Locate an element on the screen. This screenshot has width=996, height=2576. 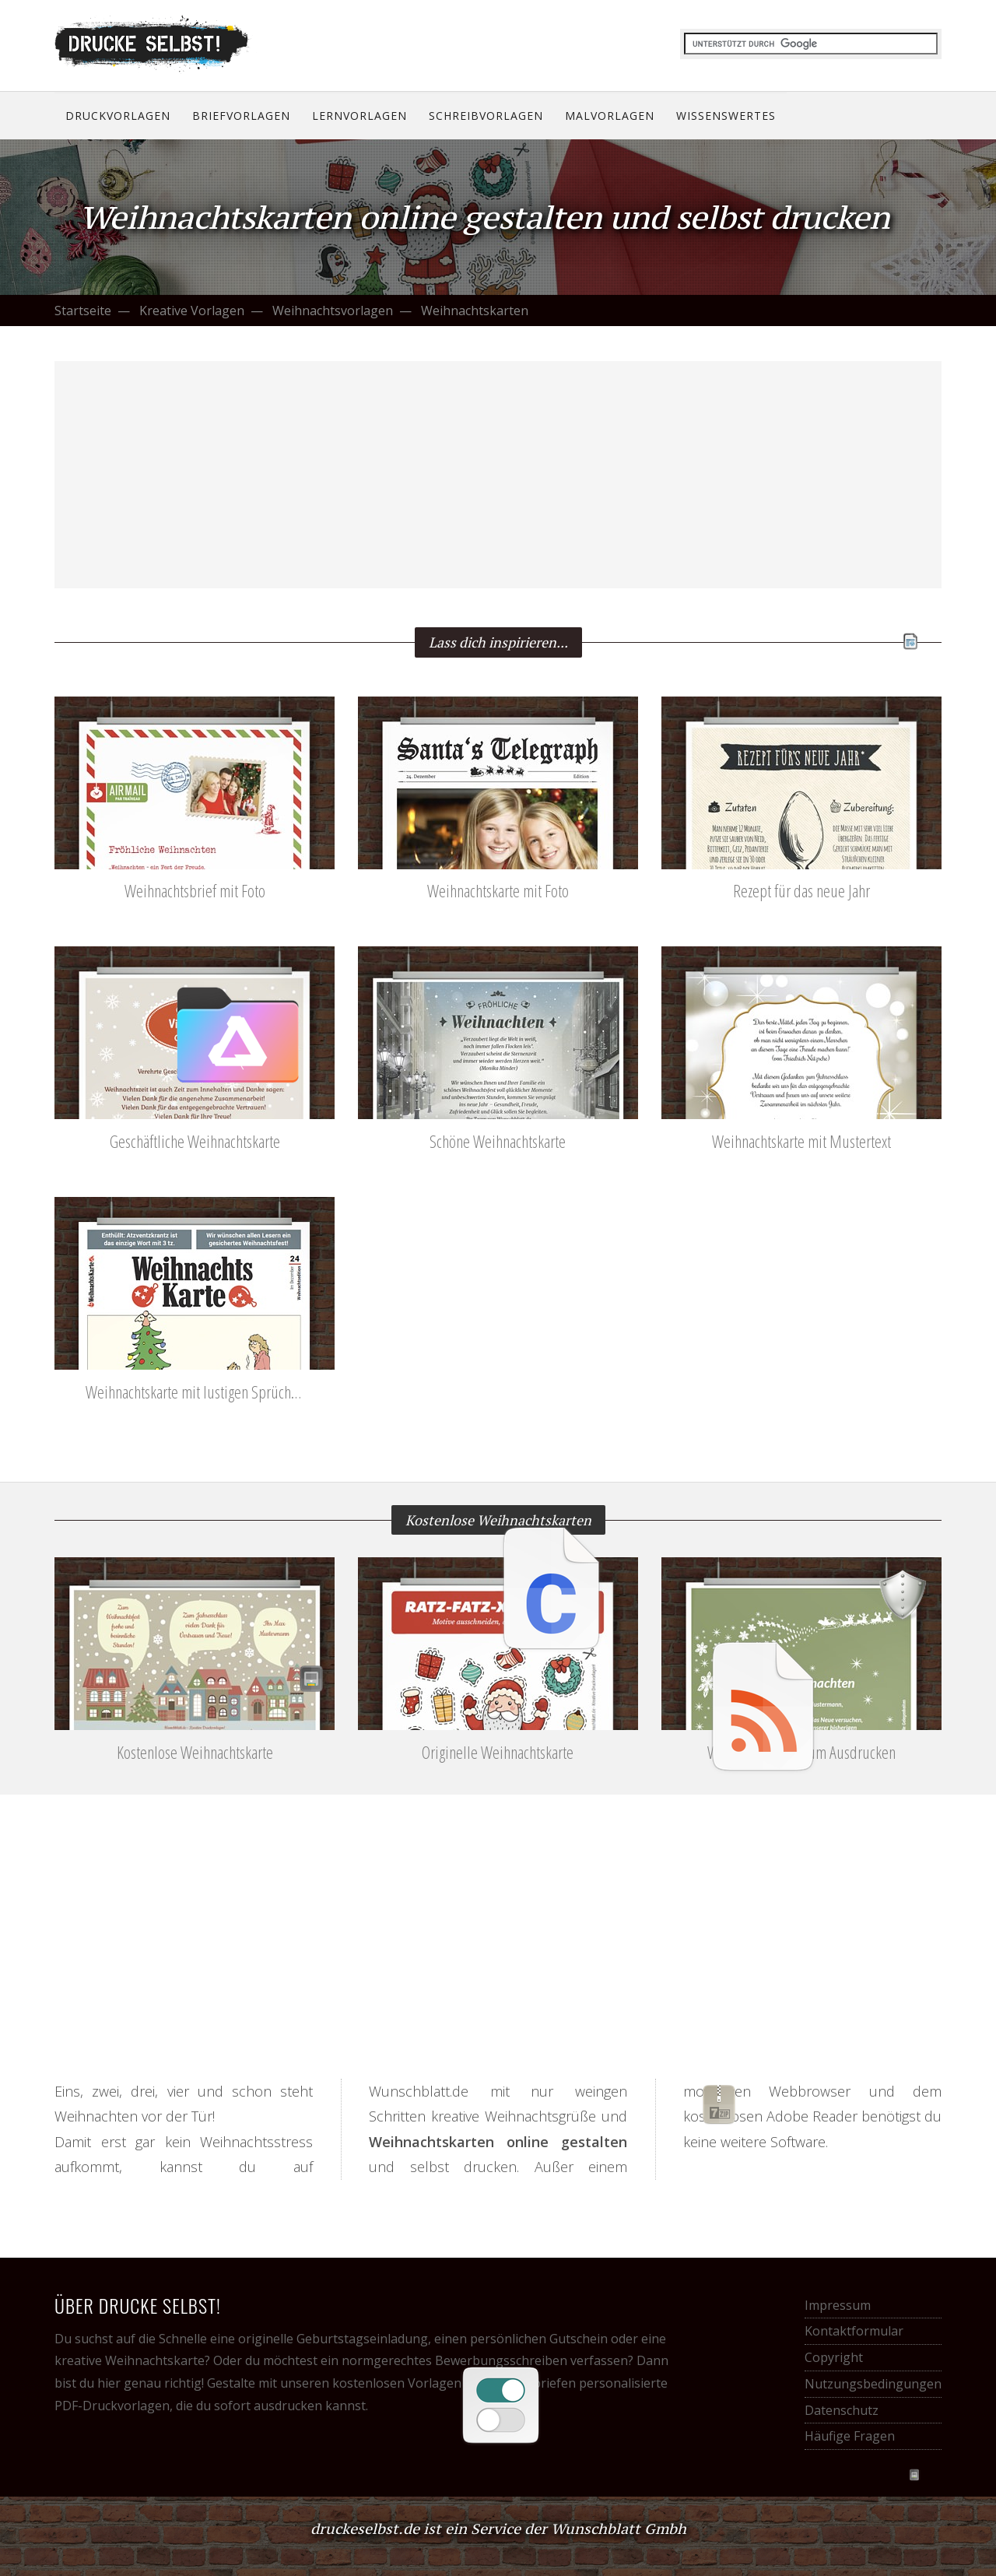
indicates medium security level is located at coordinates (903, 1595).